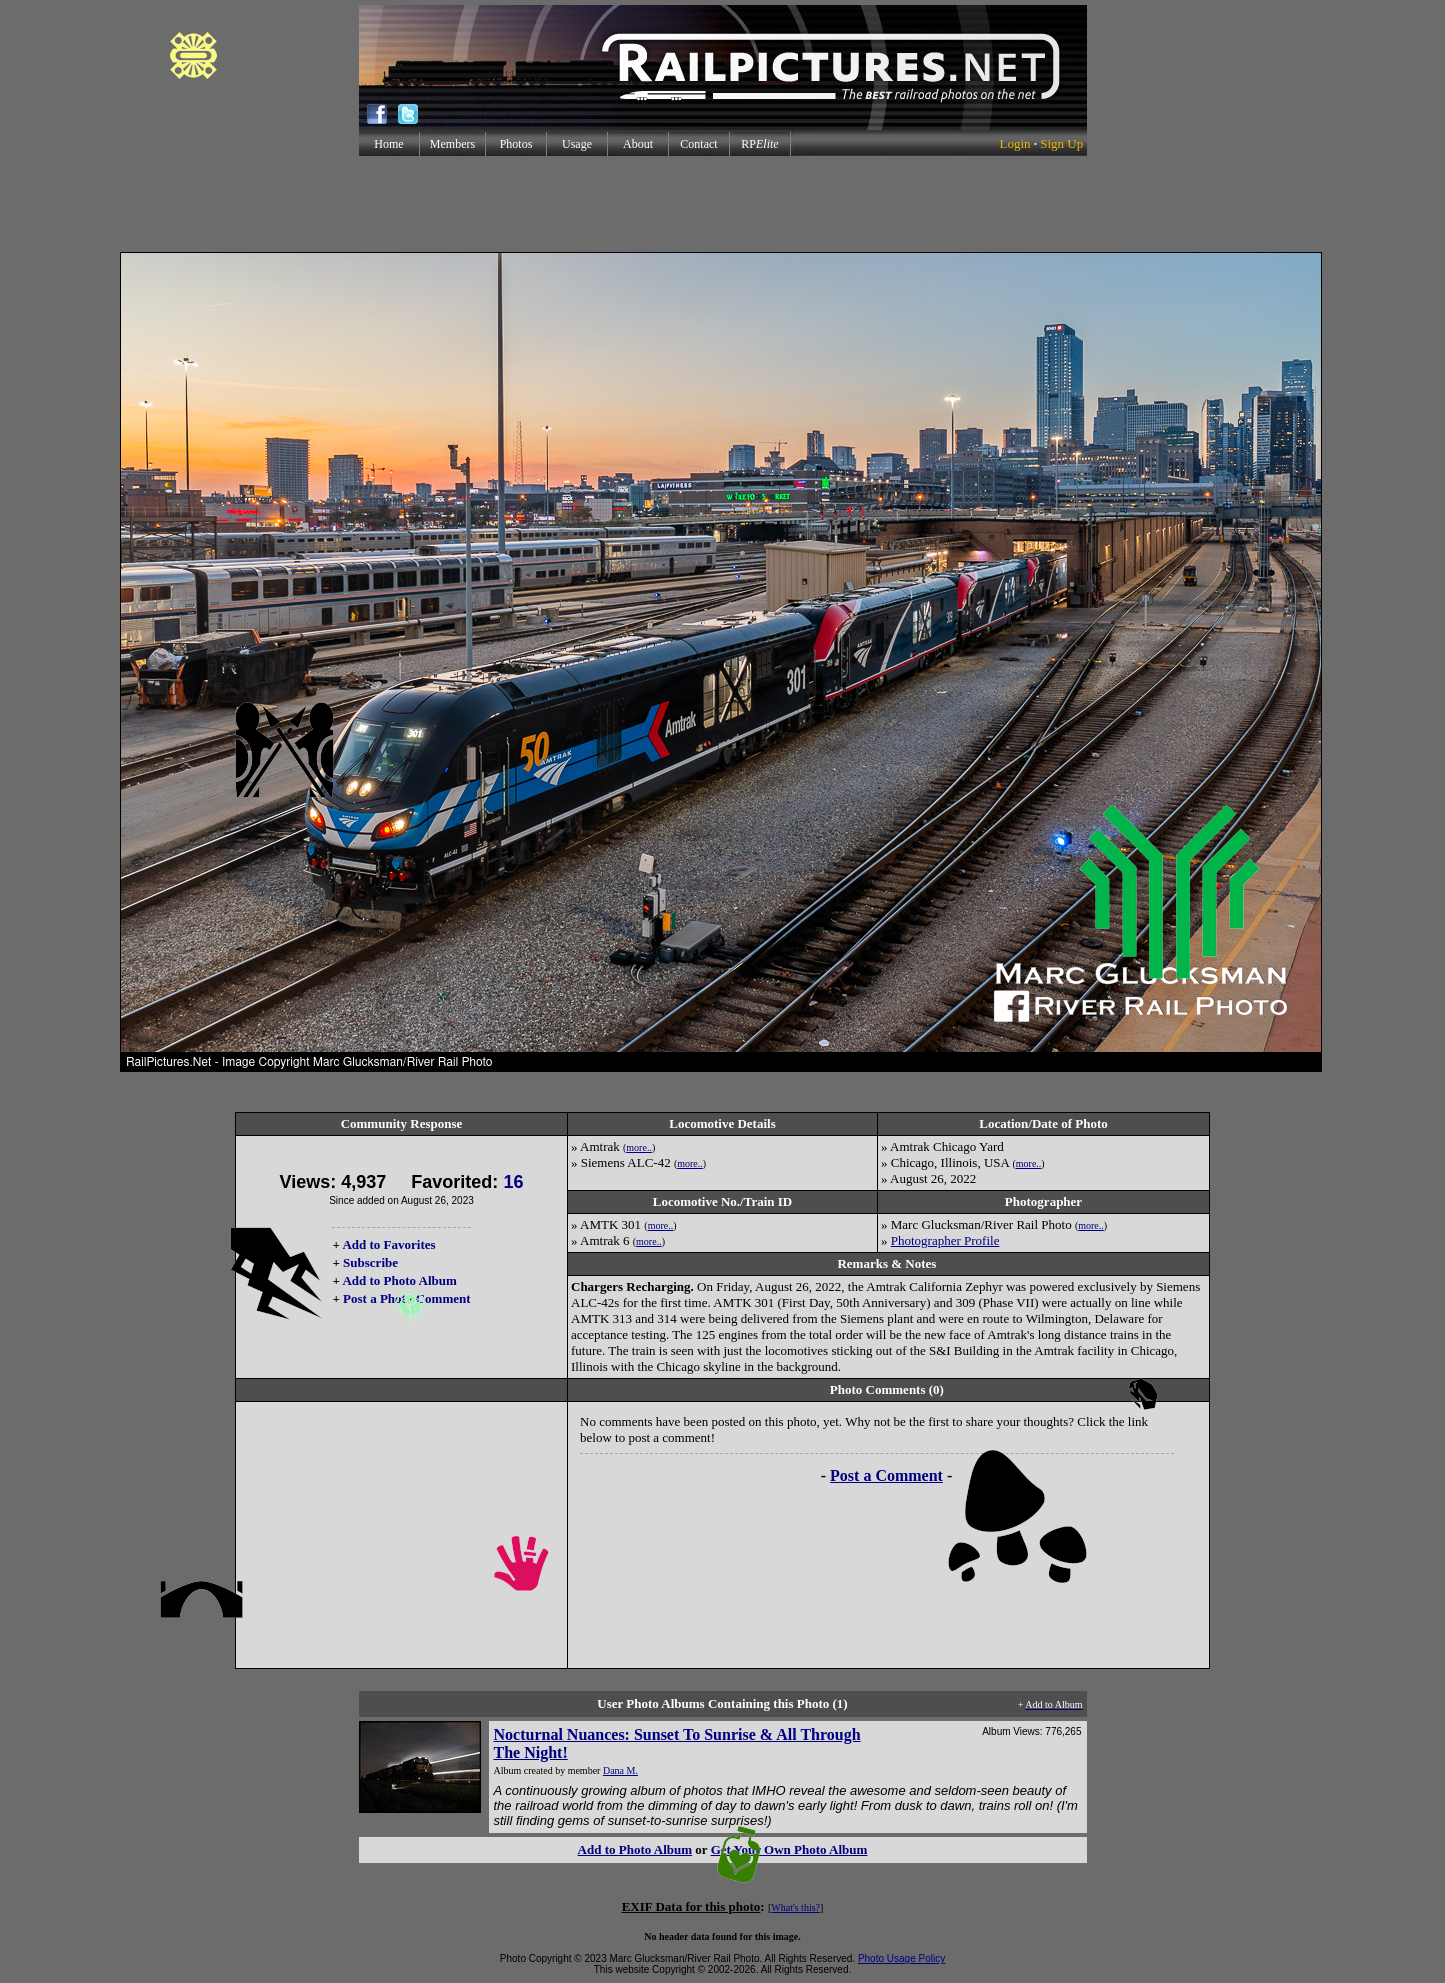  Describe the element at coordinates (276, 1274) in the screenshot. I see `indicates a severe thunderstorm warning` at that location.